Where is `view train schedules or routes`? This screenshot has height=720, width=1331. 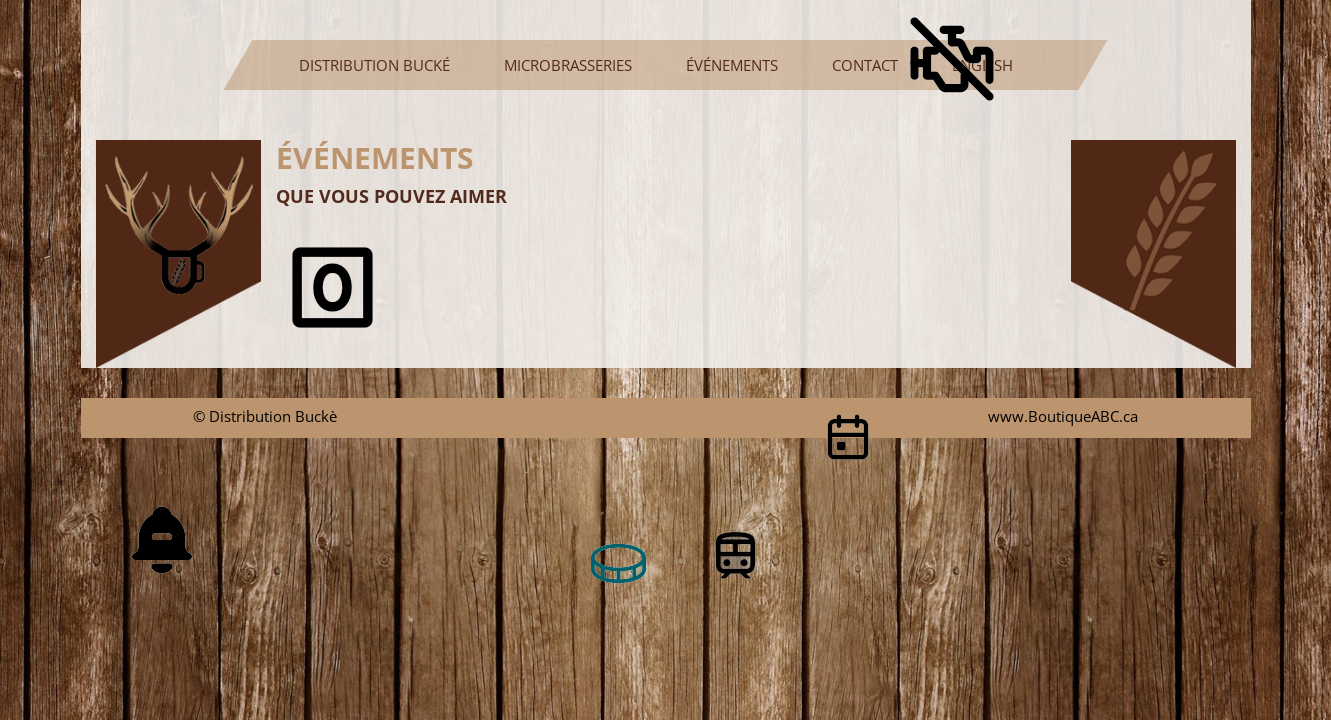
view train schedules or routes is located at coordinates (735, 556).